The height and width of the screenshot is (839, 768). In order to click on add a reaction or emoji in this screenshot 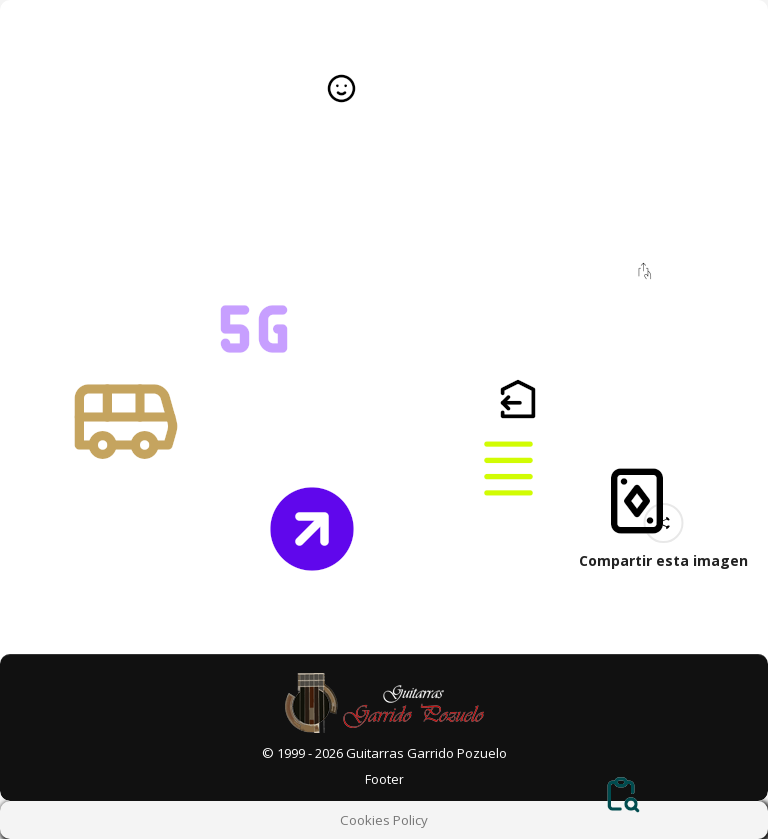, I will do `click(341, 88)`.